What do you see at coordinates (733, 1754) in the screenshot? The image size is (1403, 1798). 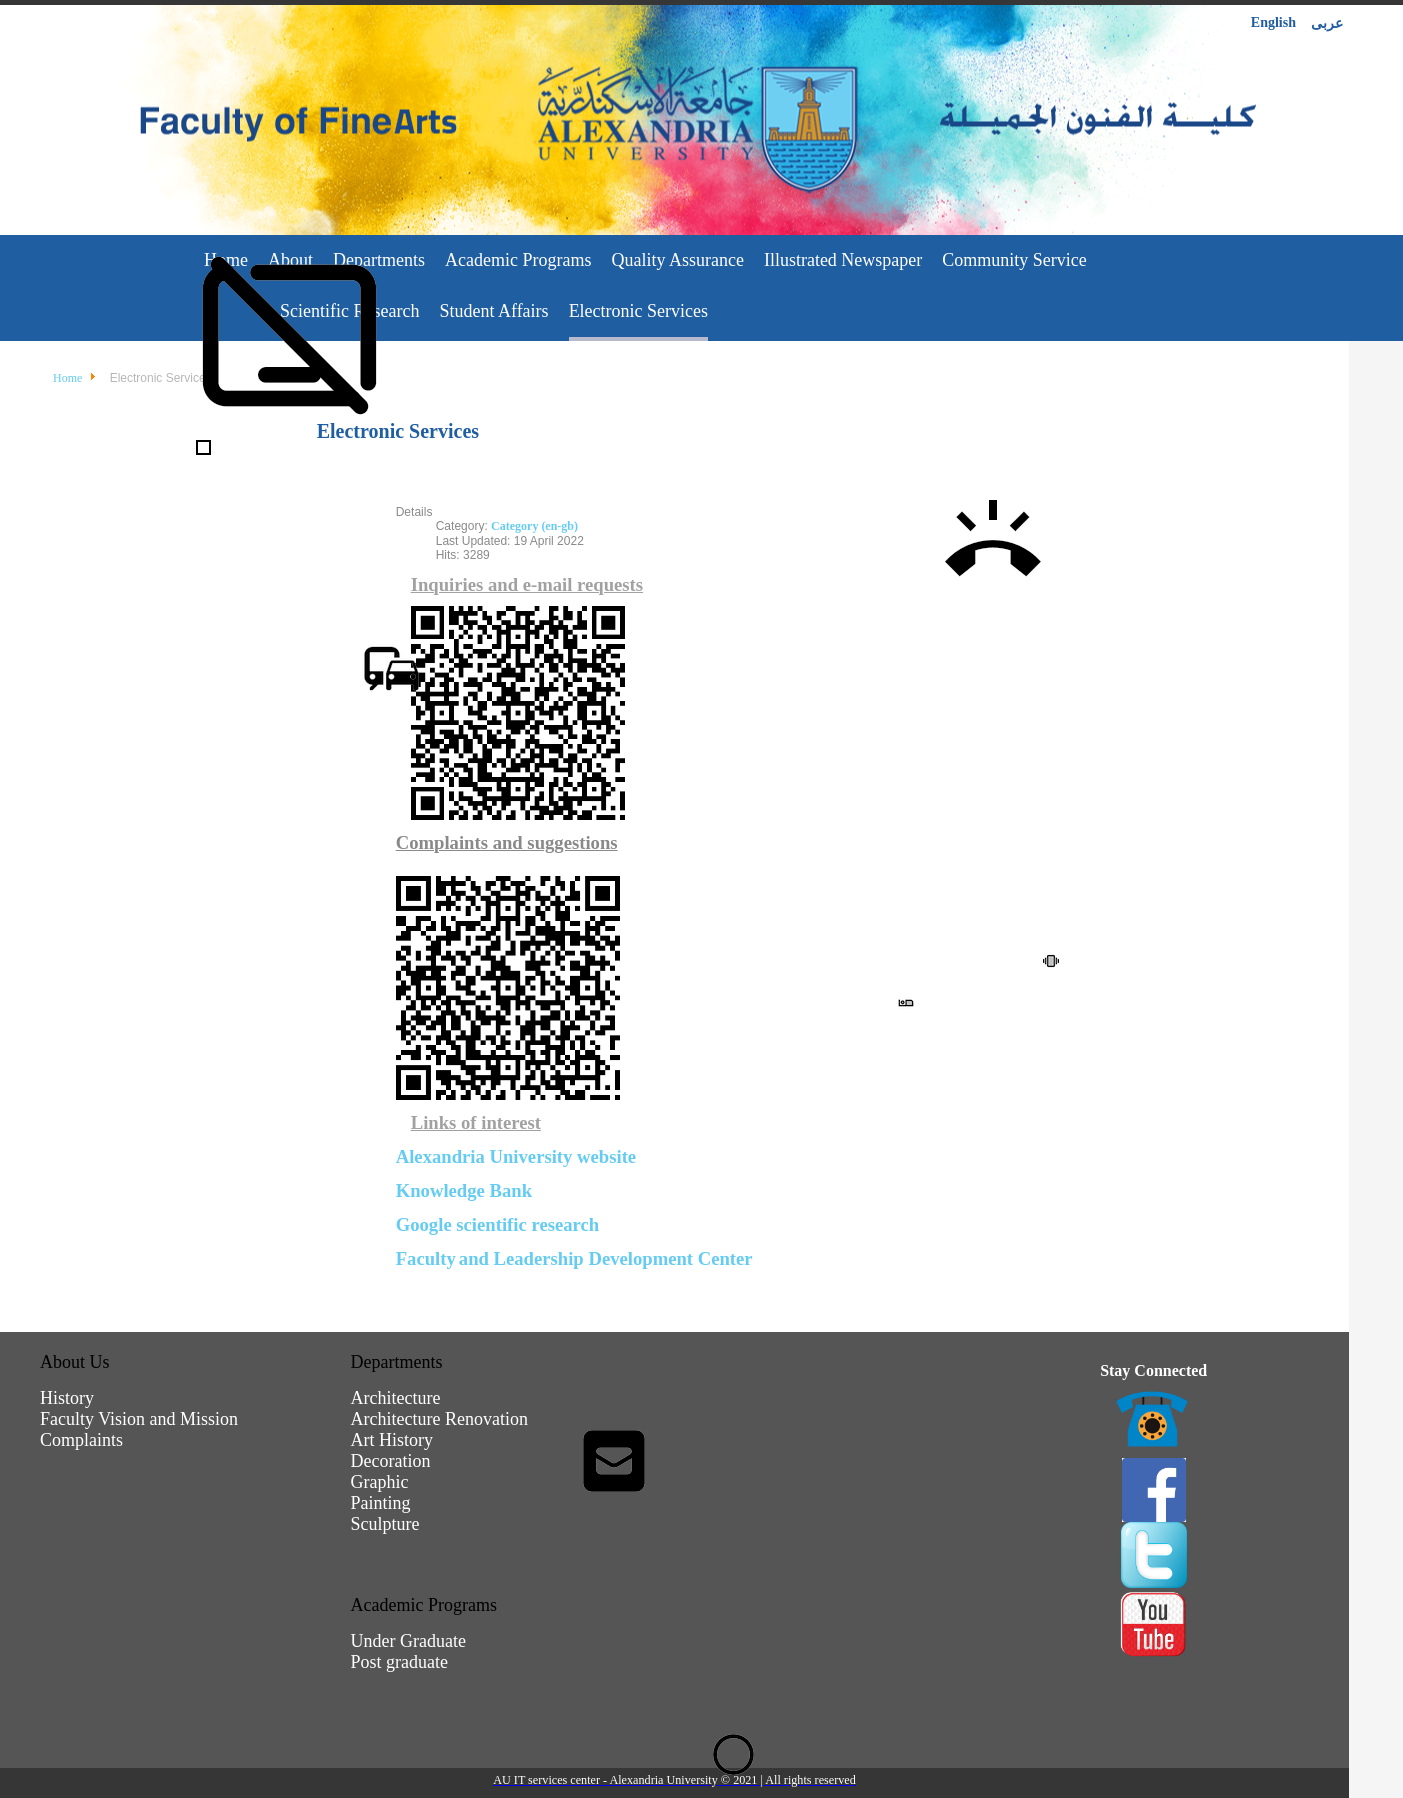 I see `unselected radio button option` at bounding box center [733, 1754].